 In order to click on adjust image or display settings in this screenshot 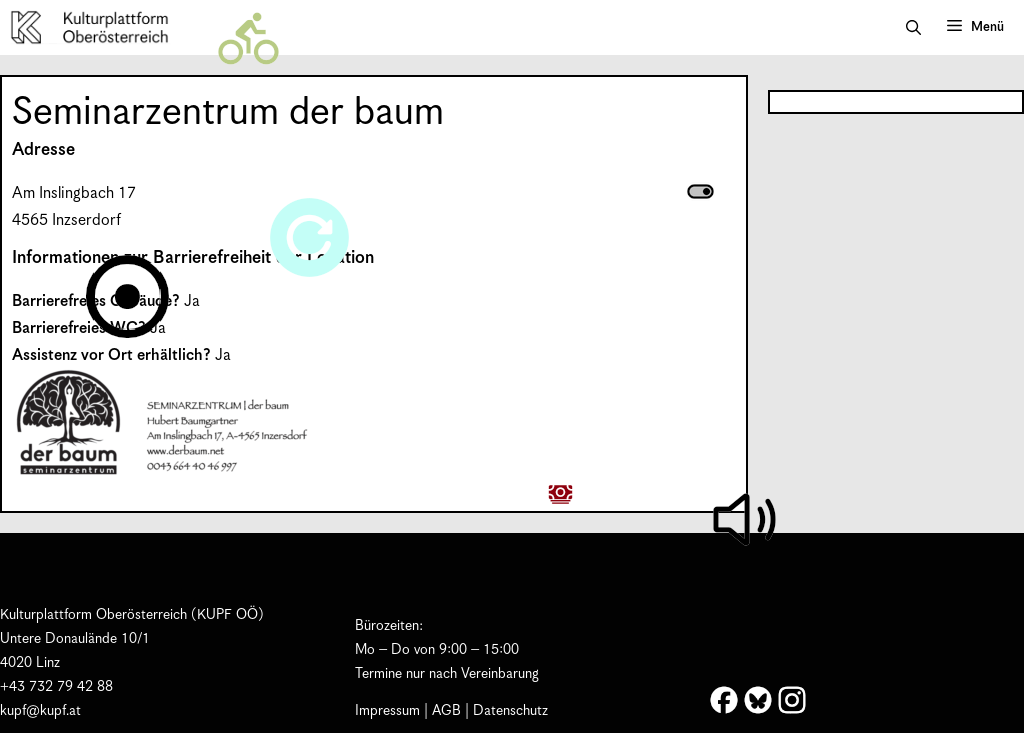, I will do `click(127, 296)`.